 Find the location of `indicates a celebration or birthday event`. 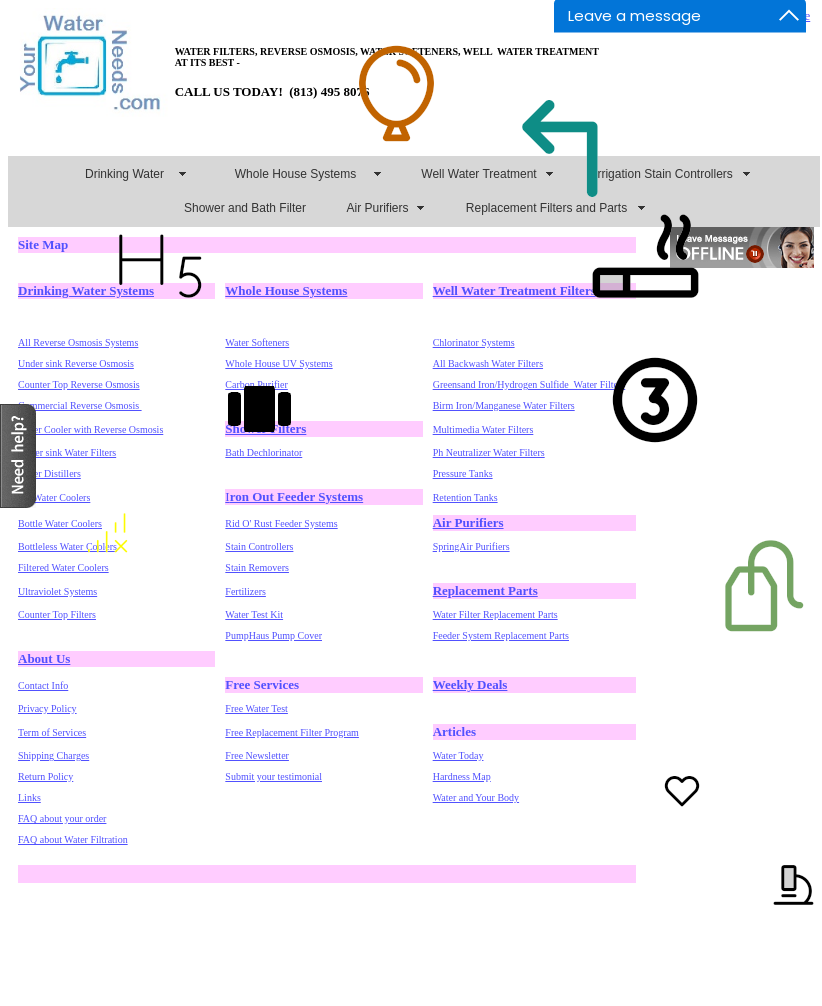

indicates a celebration or birthday event is located at coordinates (396, 93).